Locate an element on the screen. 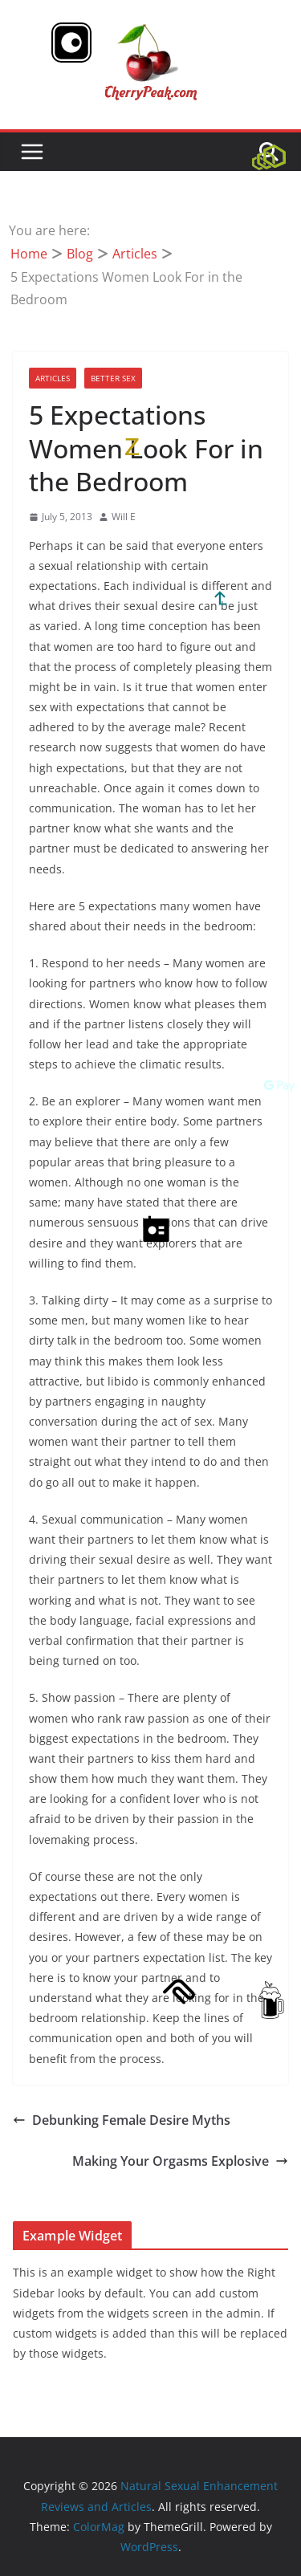 This screenshot has height=2576, width=301. envoy proxy logo is located at coordinates (269, 157).